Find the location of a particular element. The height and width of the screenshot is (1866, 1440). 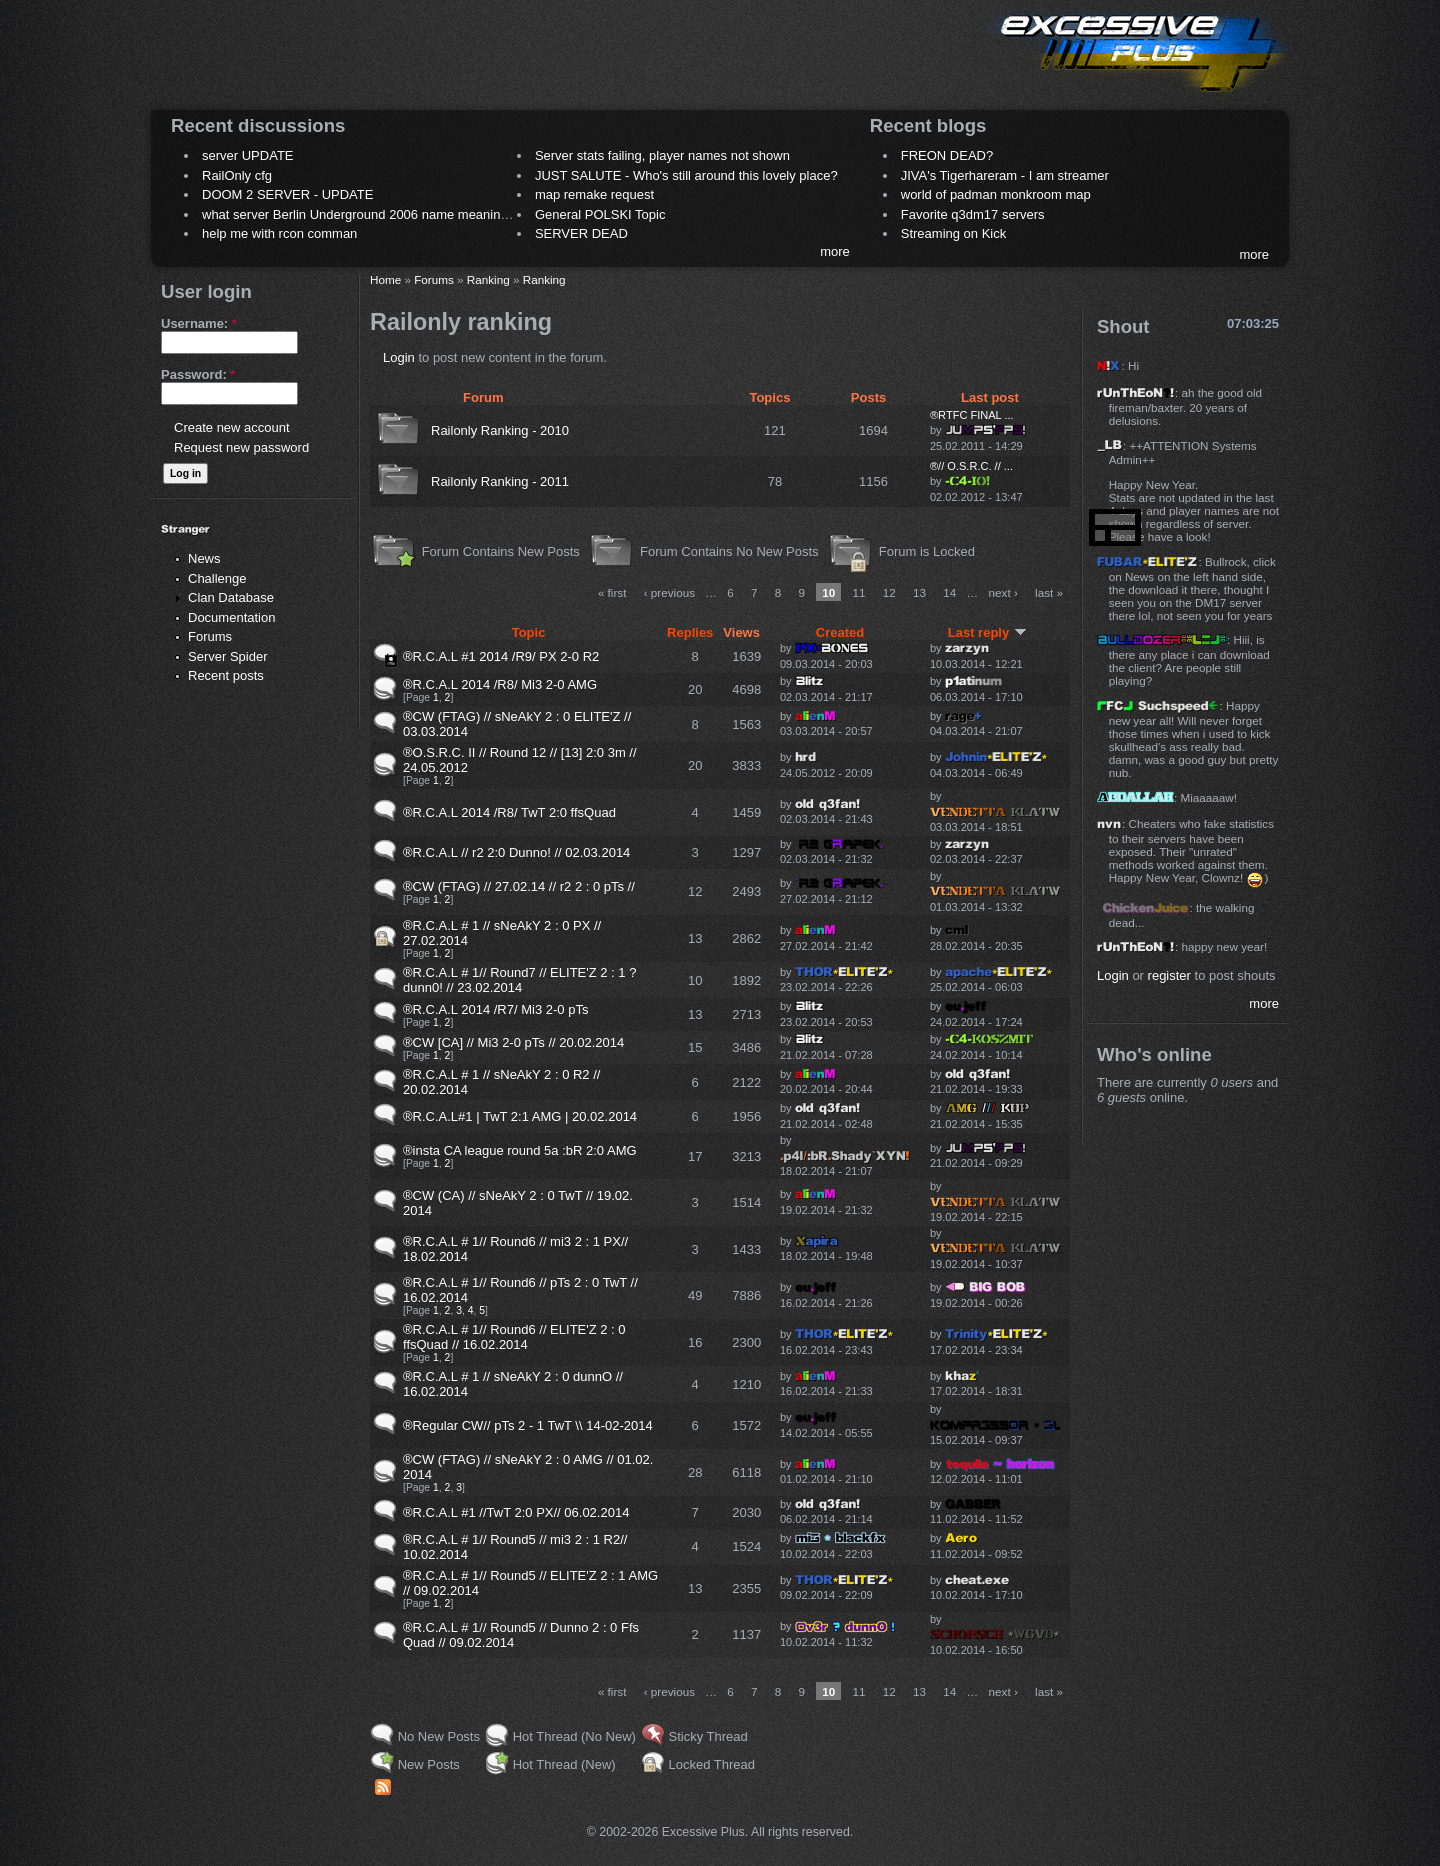

switch to compact view layout is located at coordinates (1113, 527).